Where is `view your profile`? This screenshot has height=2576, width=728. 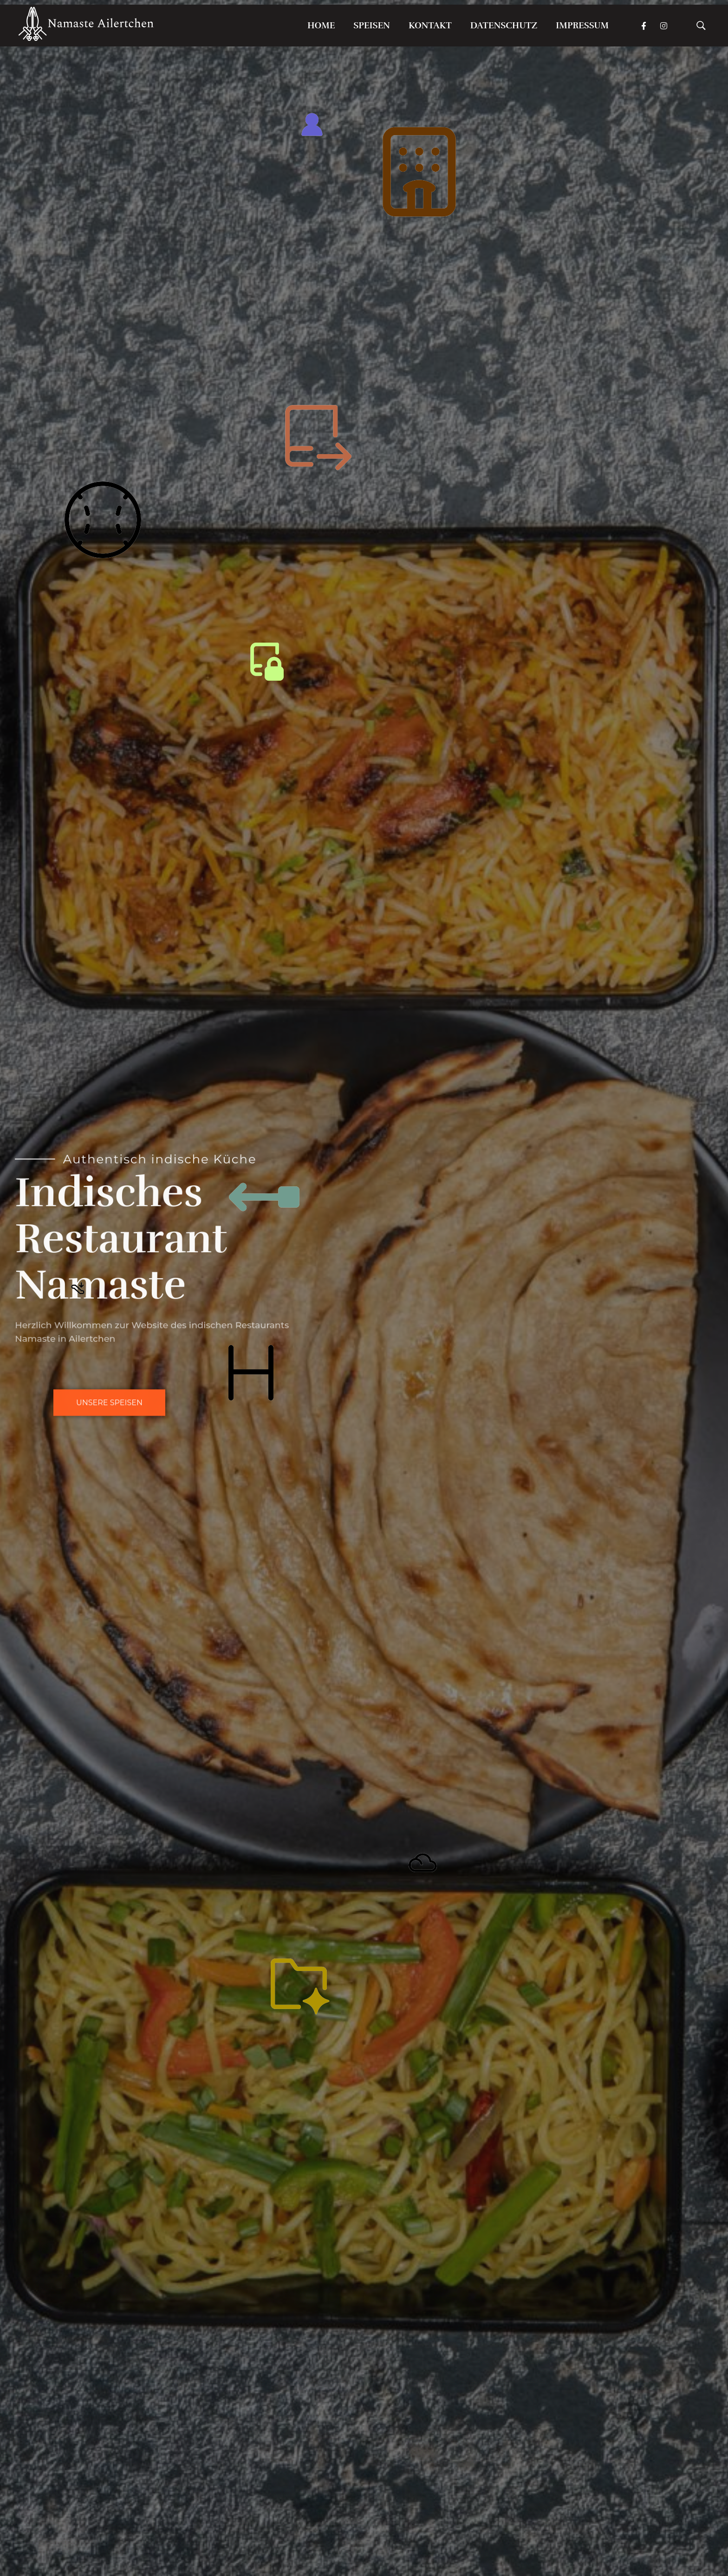
view your profile is located at coordinates (312, 125).